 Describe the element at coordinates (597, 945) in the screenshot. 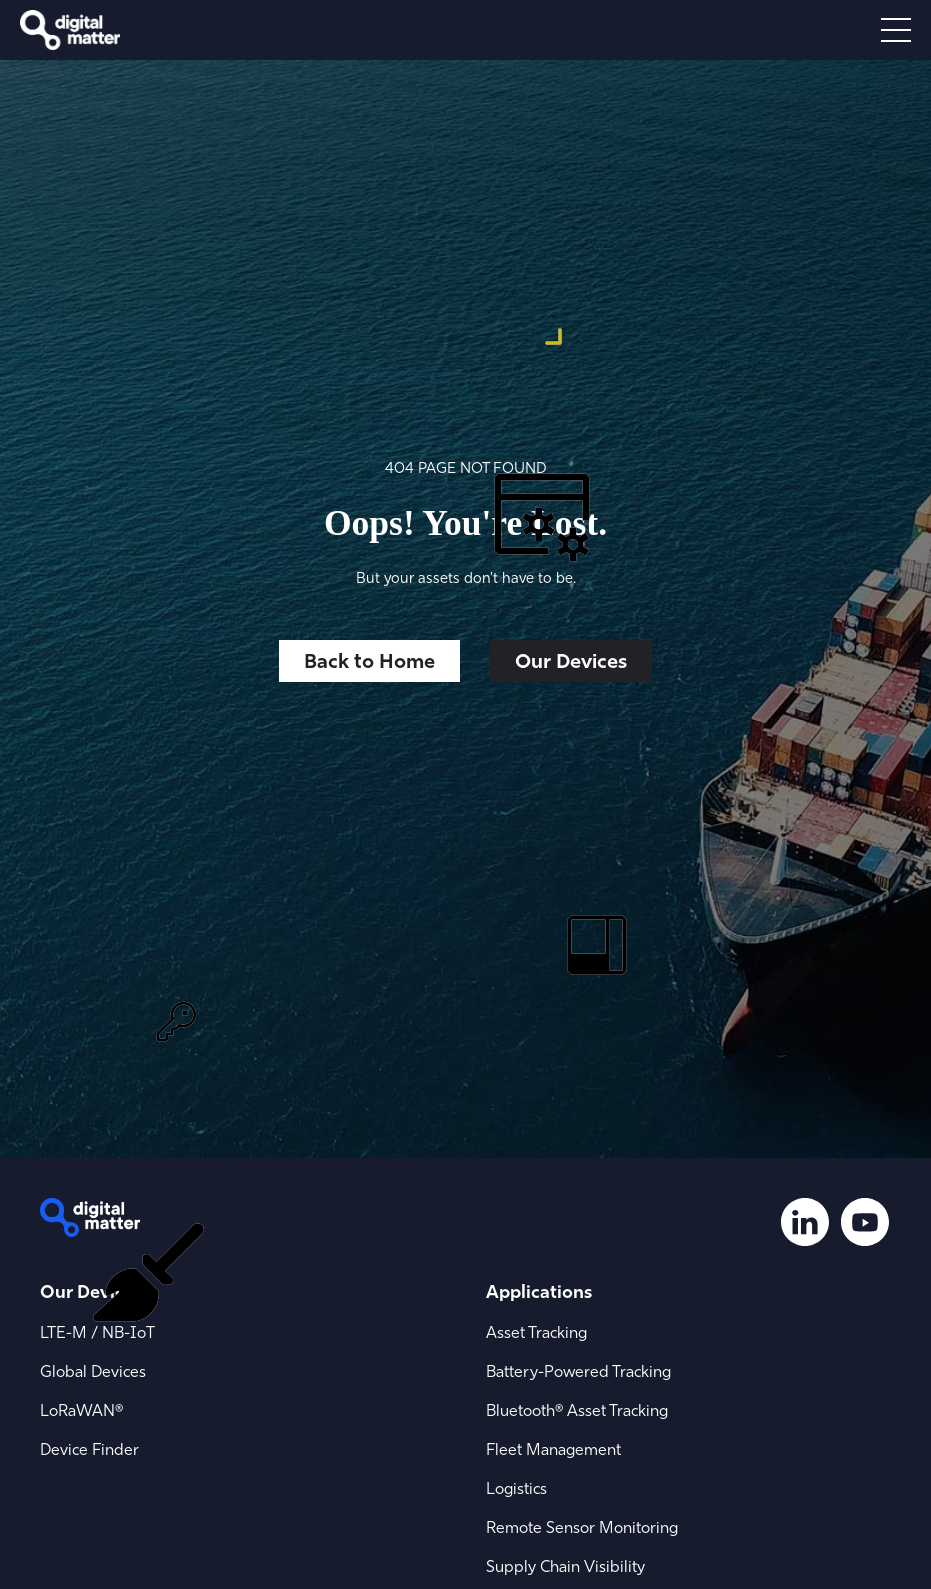

I see `toggle left sidebar panel` at that location.